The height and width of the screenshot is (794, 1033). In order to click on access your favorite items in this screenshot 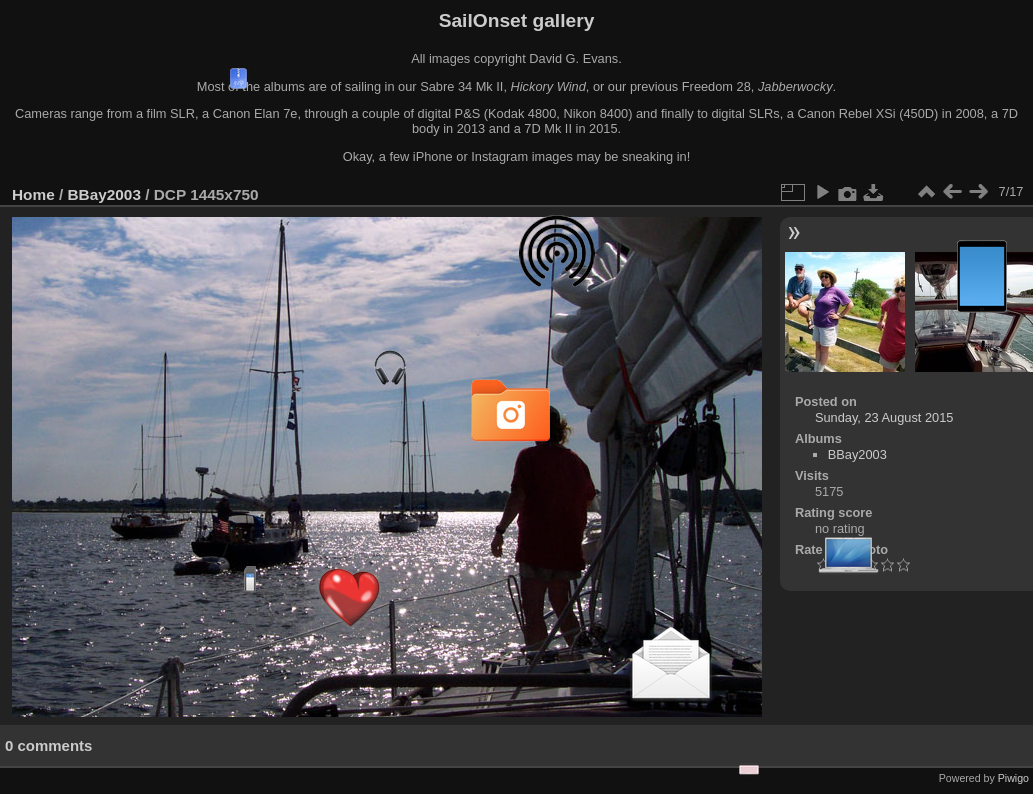, I will do `click(352, 599)`.